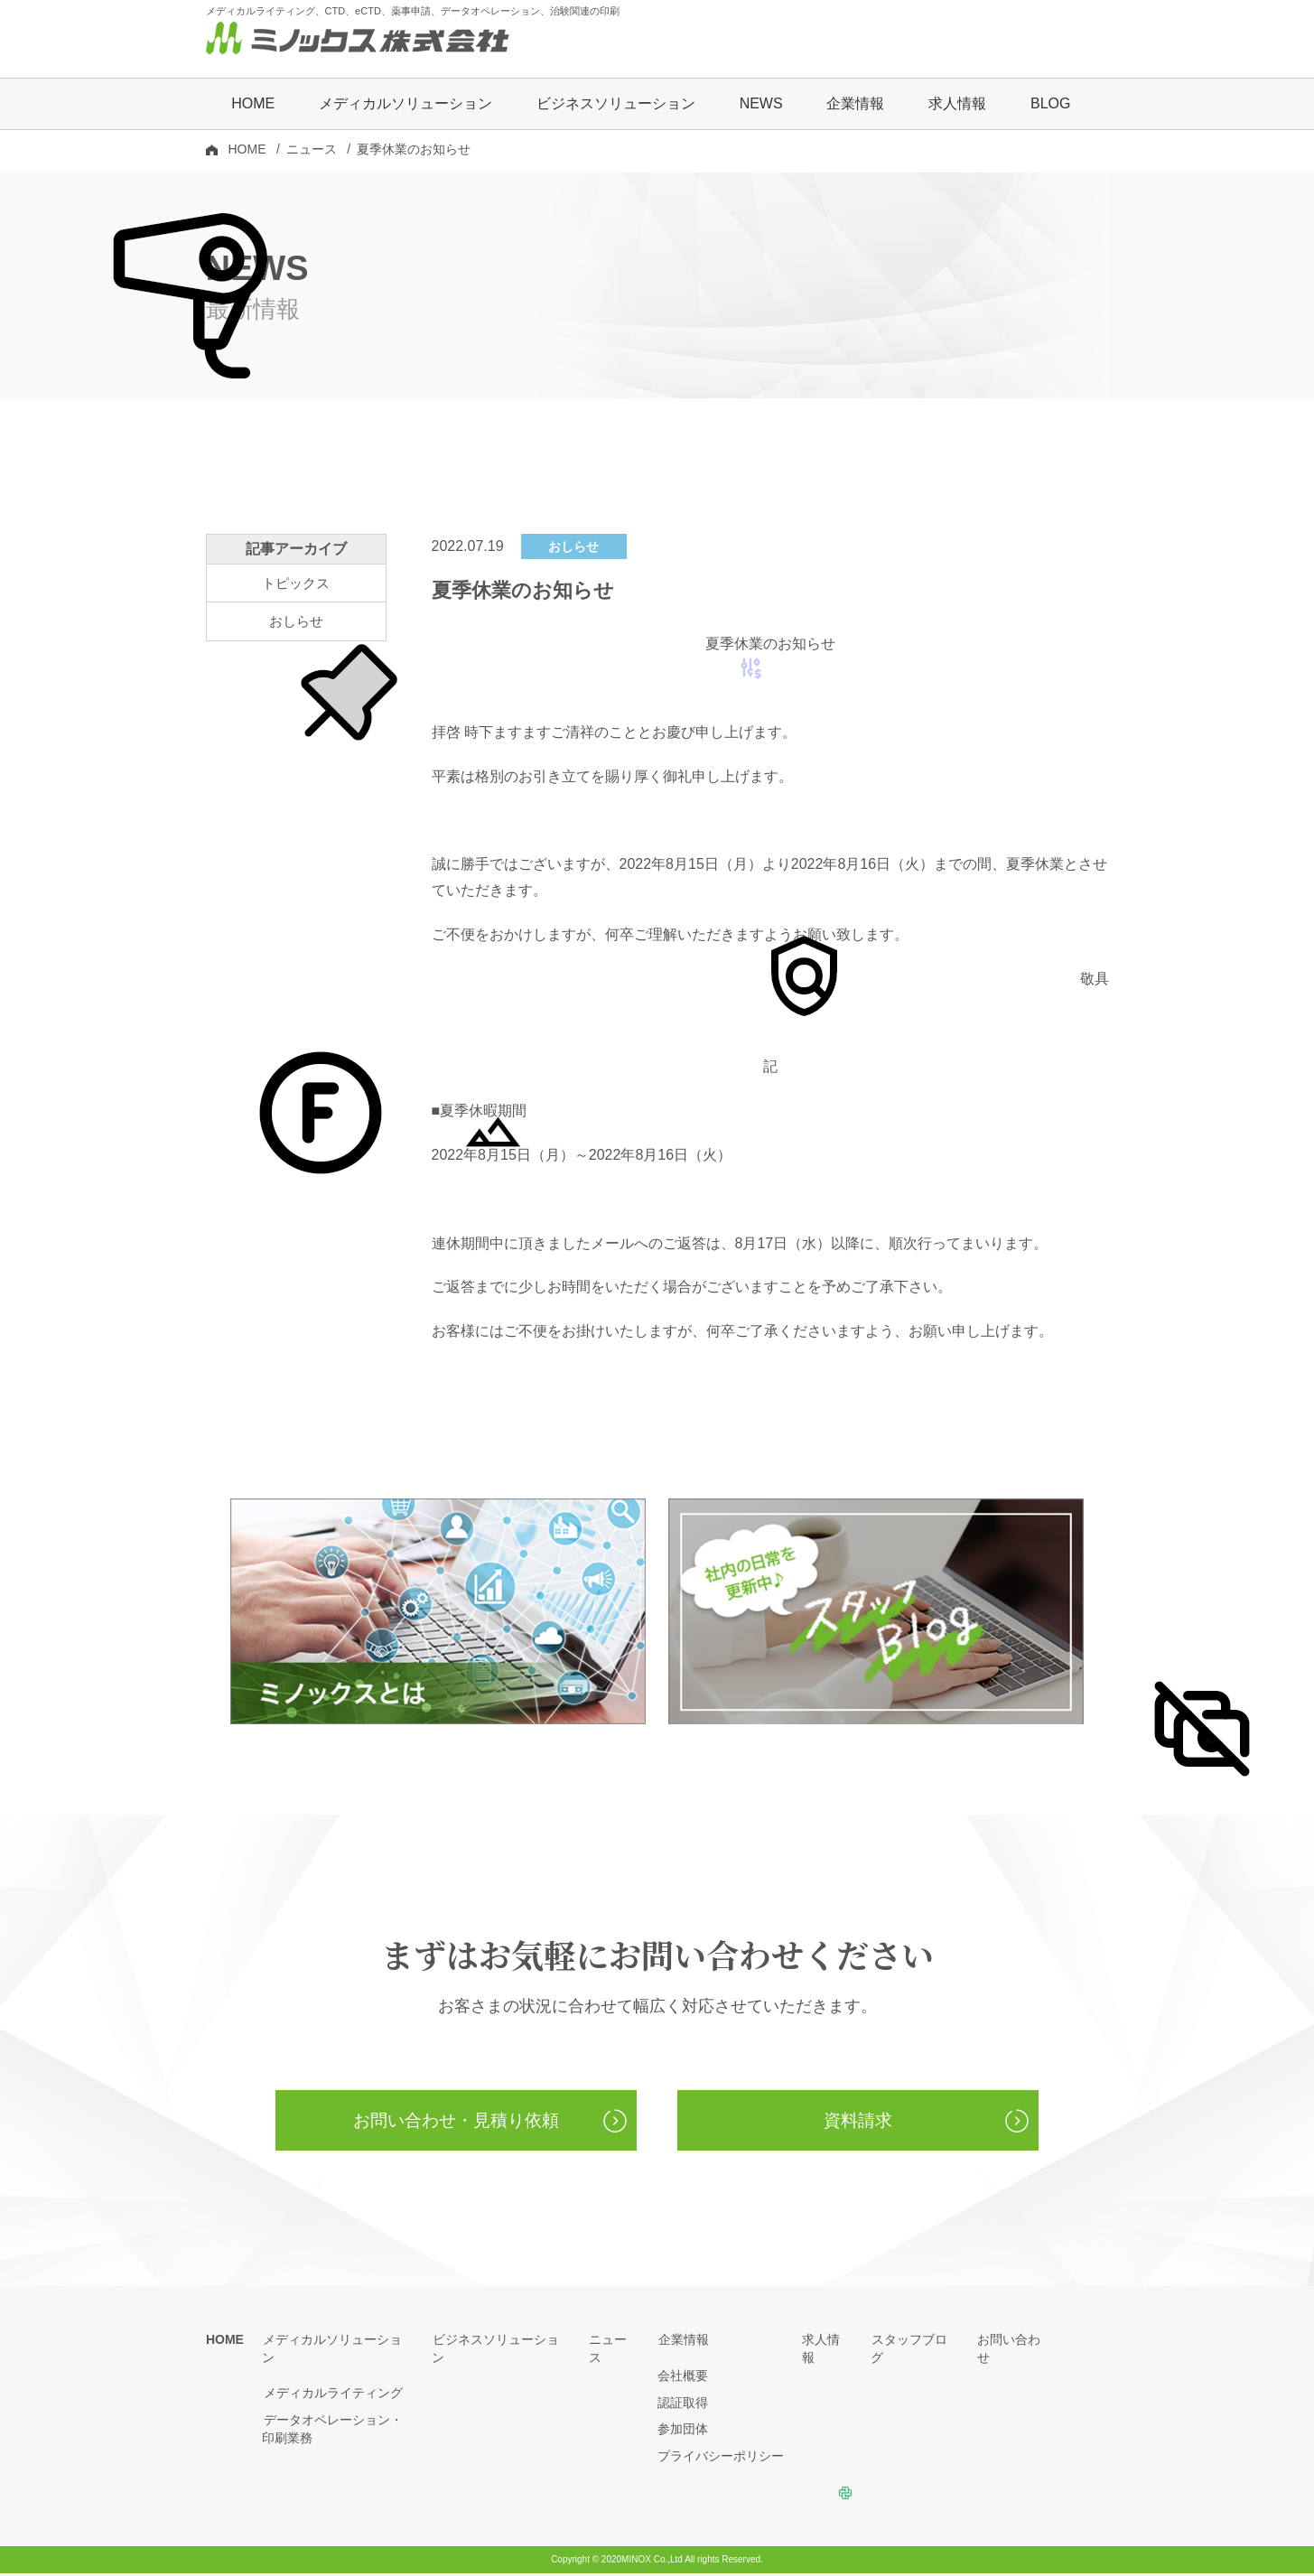 This screenshot has height=2576, width=1314. I want to click on adjust pricing or cost settings, so click(750, 667).